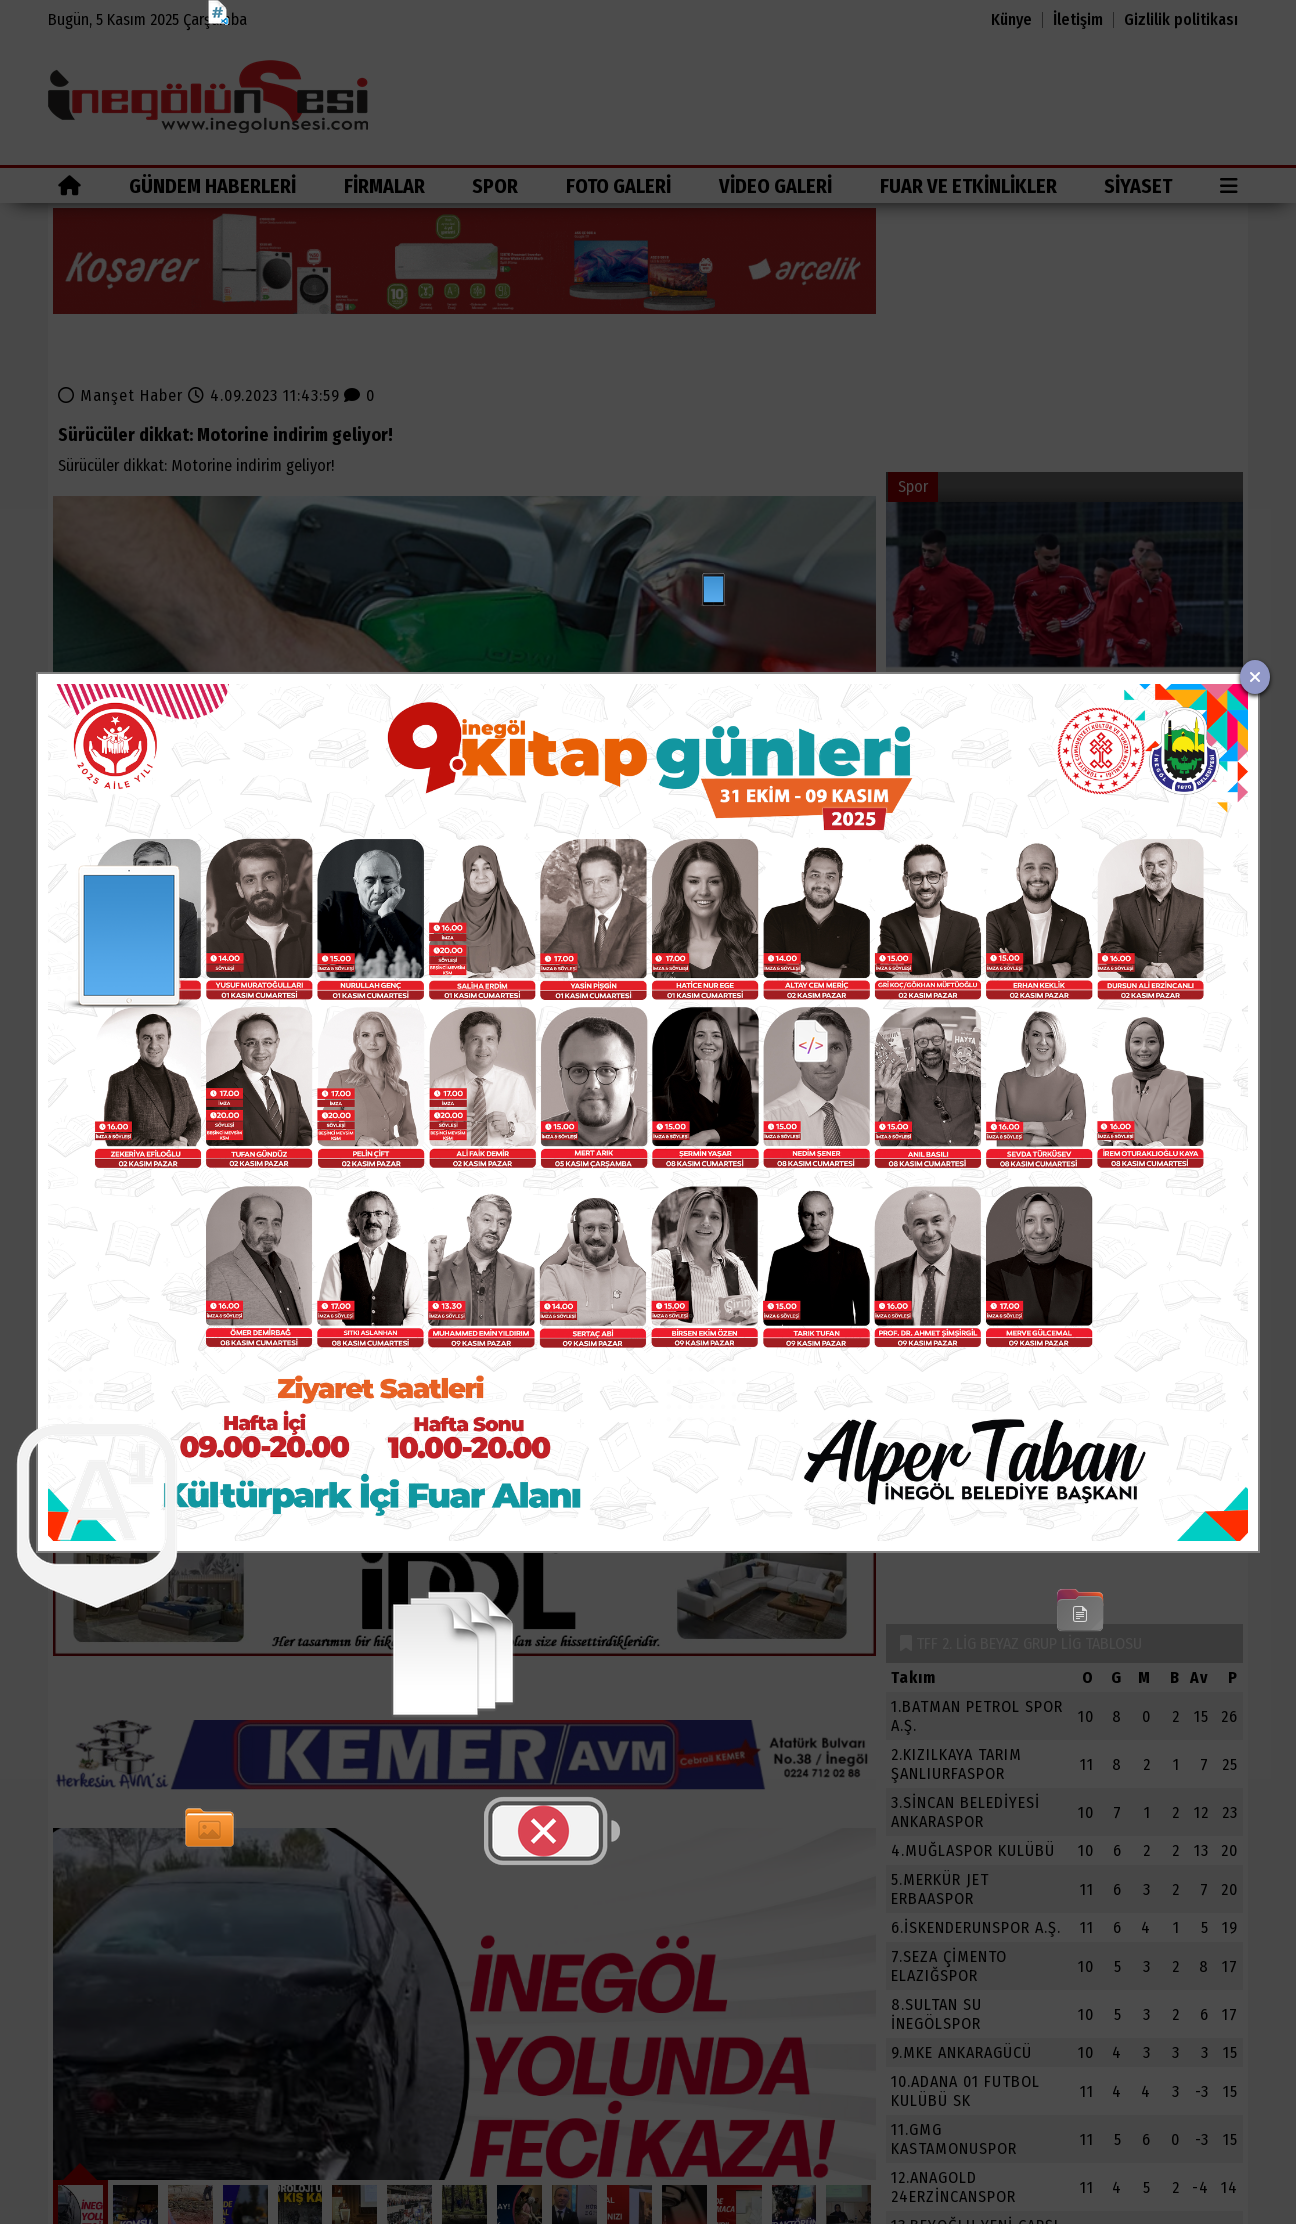 This screenshot has height=2224, width=1296. What do you see at coordinates (552, 1831) in the screenshot?
I see `indicates battery not detected or missing` at bounding box center [552, 1831].